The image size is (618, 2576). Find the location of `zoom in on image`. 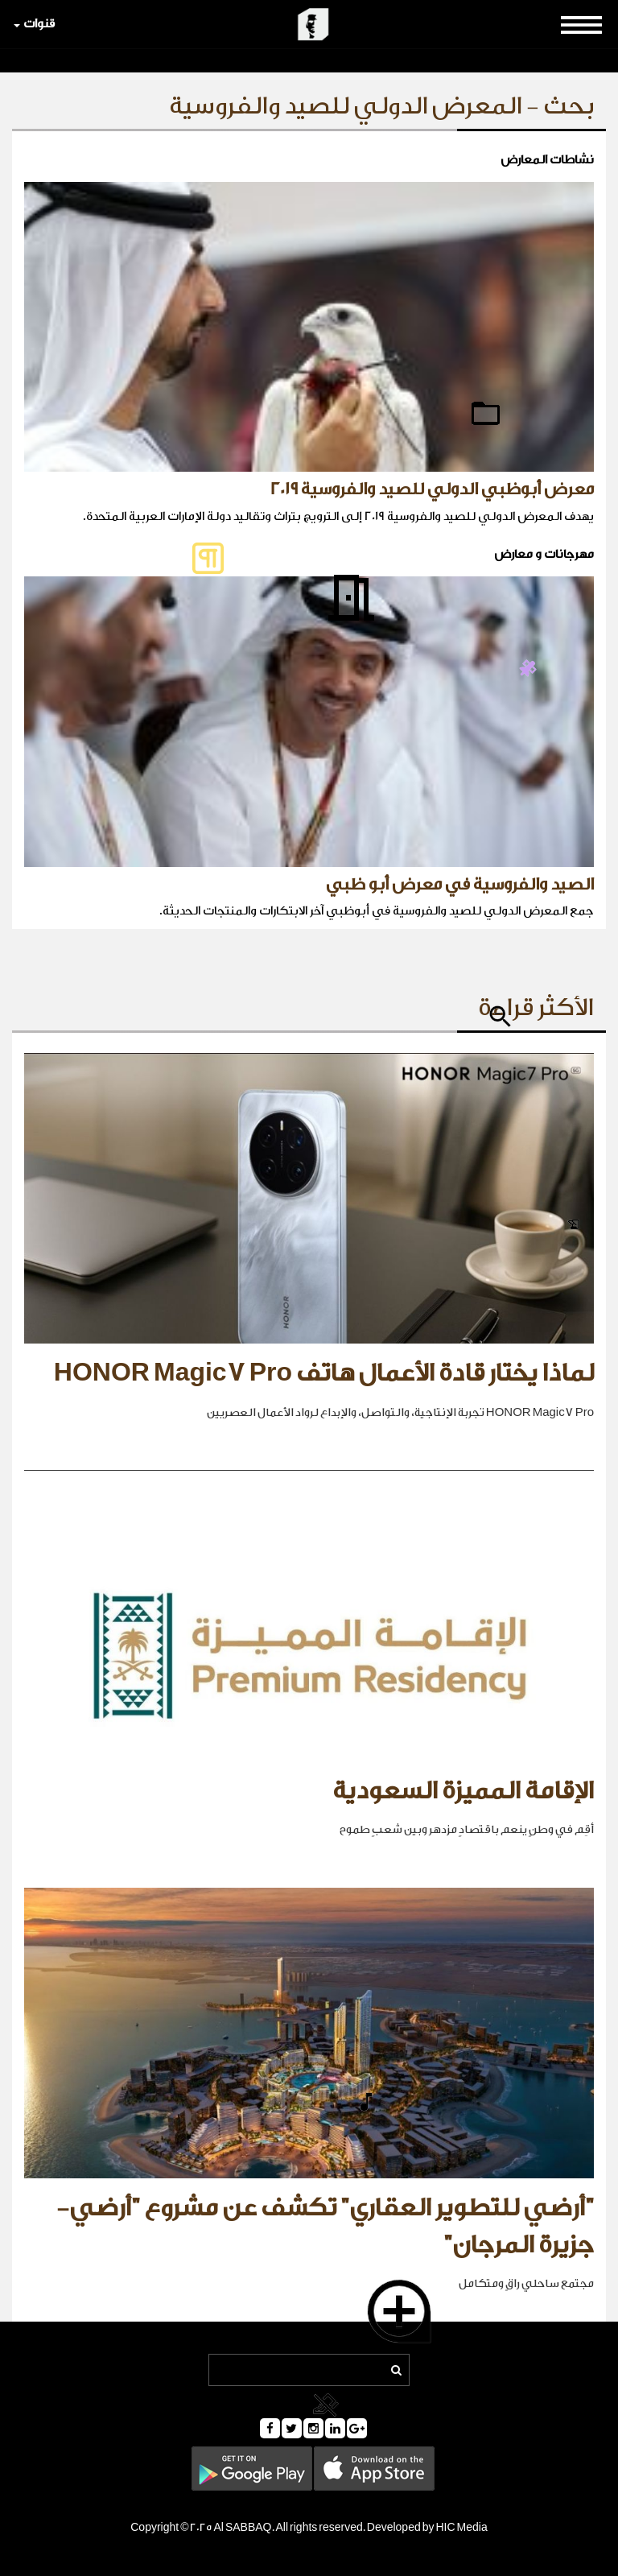

zoom in on image is located at coordinates (399, 2311).